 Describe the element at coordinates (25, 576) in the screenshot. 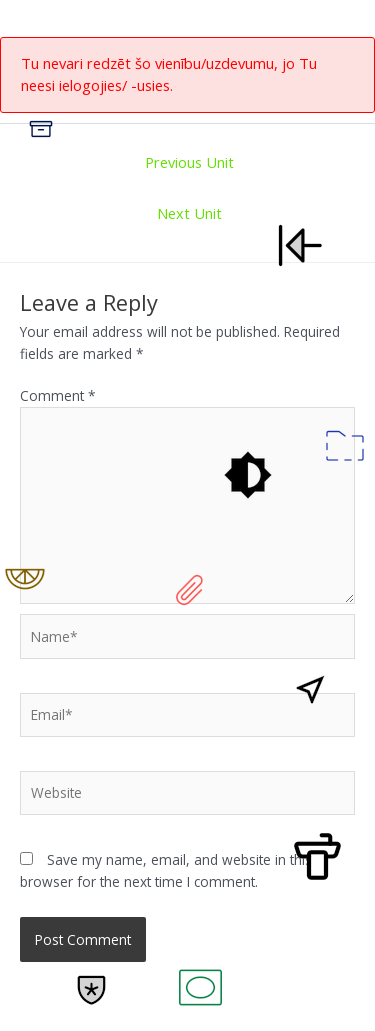

I see `indicates citrus or fruit-related content` at that location.